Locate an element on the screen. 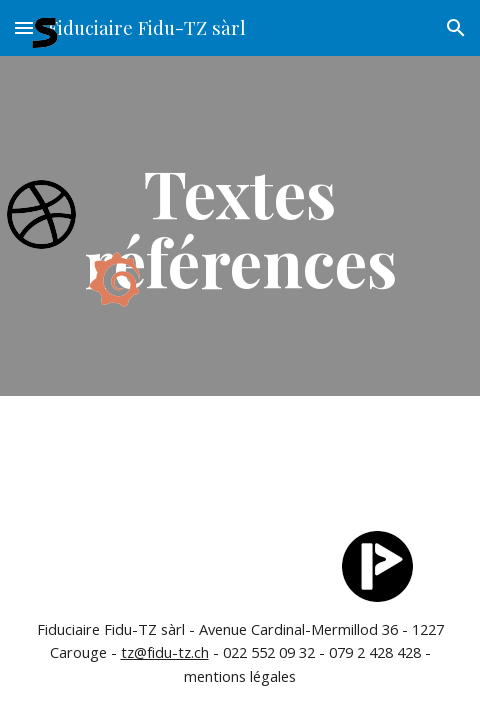  visit dribbble profile or portfolio is located at coordinates (41, 214).